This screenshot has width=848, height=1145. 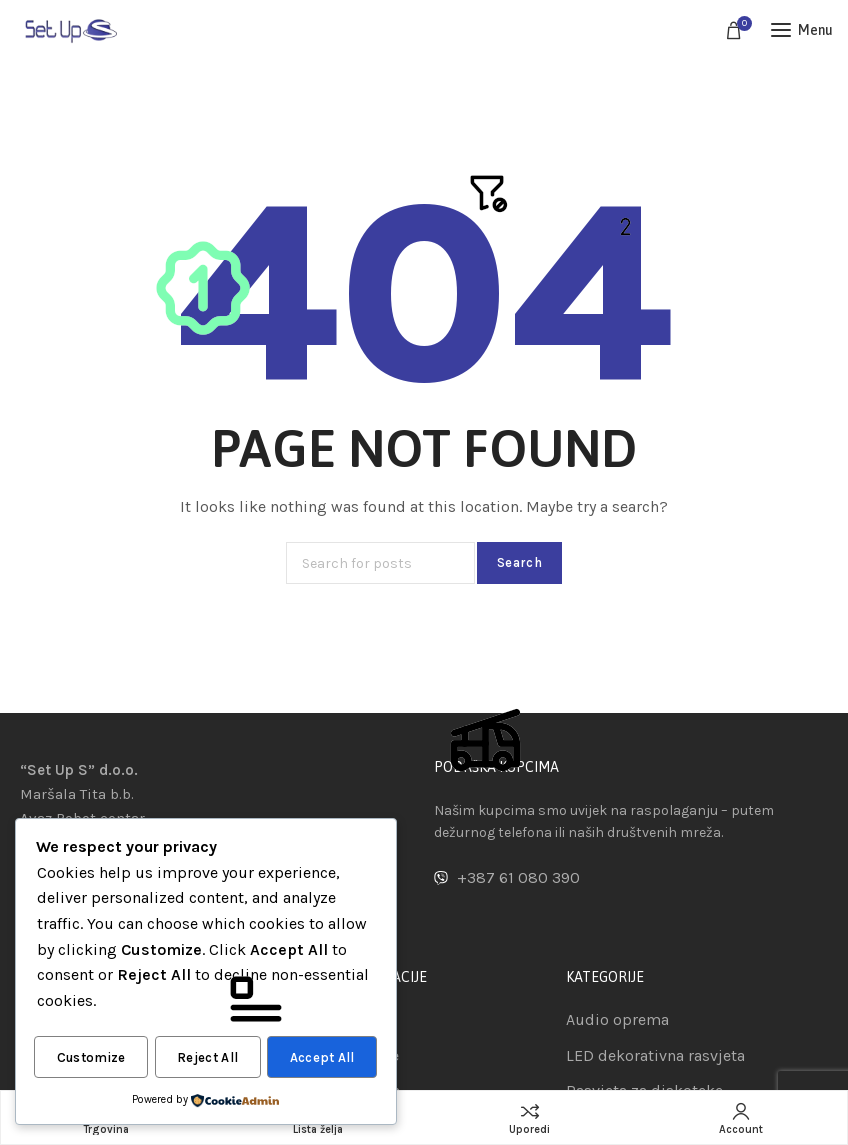 I want to click on clear all active filters, so click(x=487, y=192).